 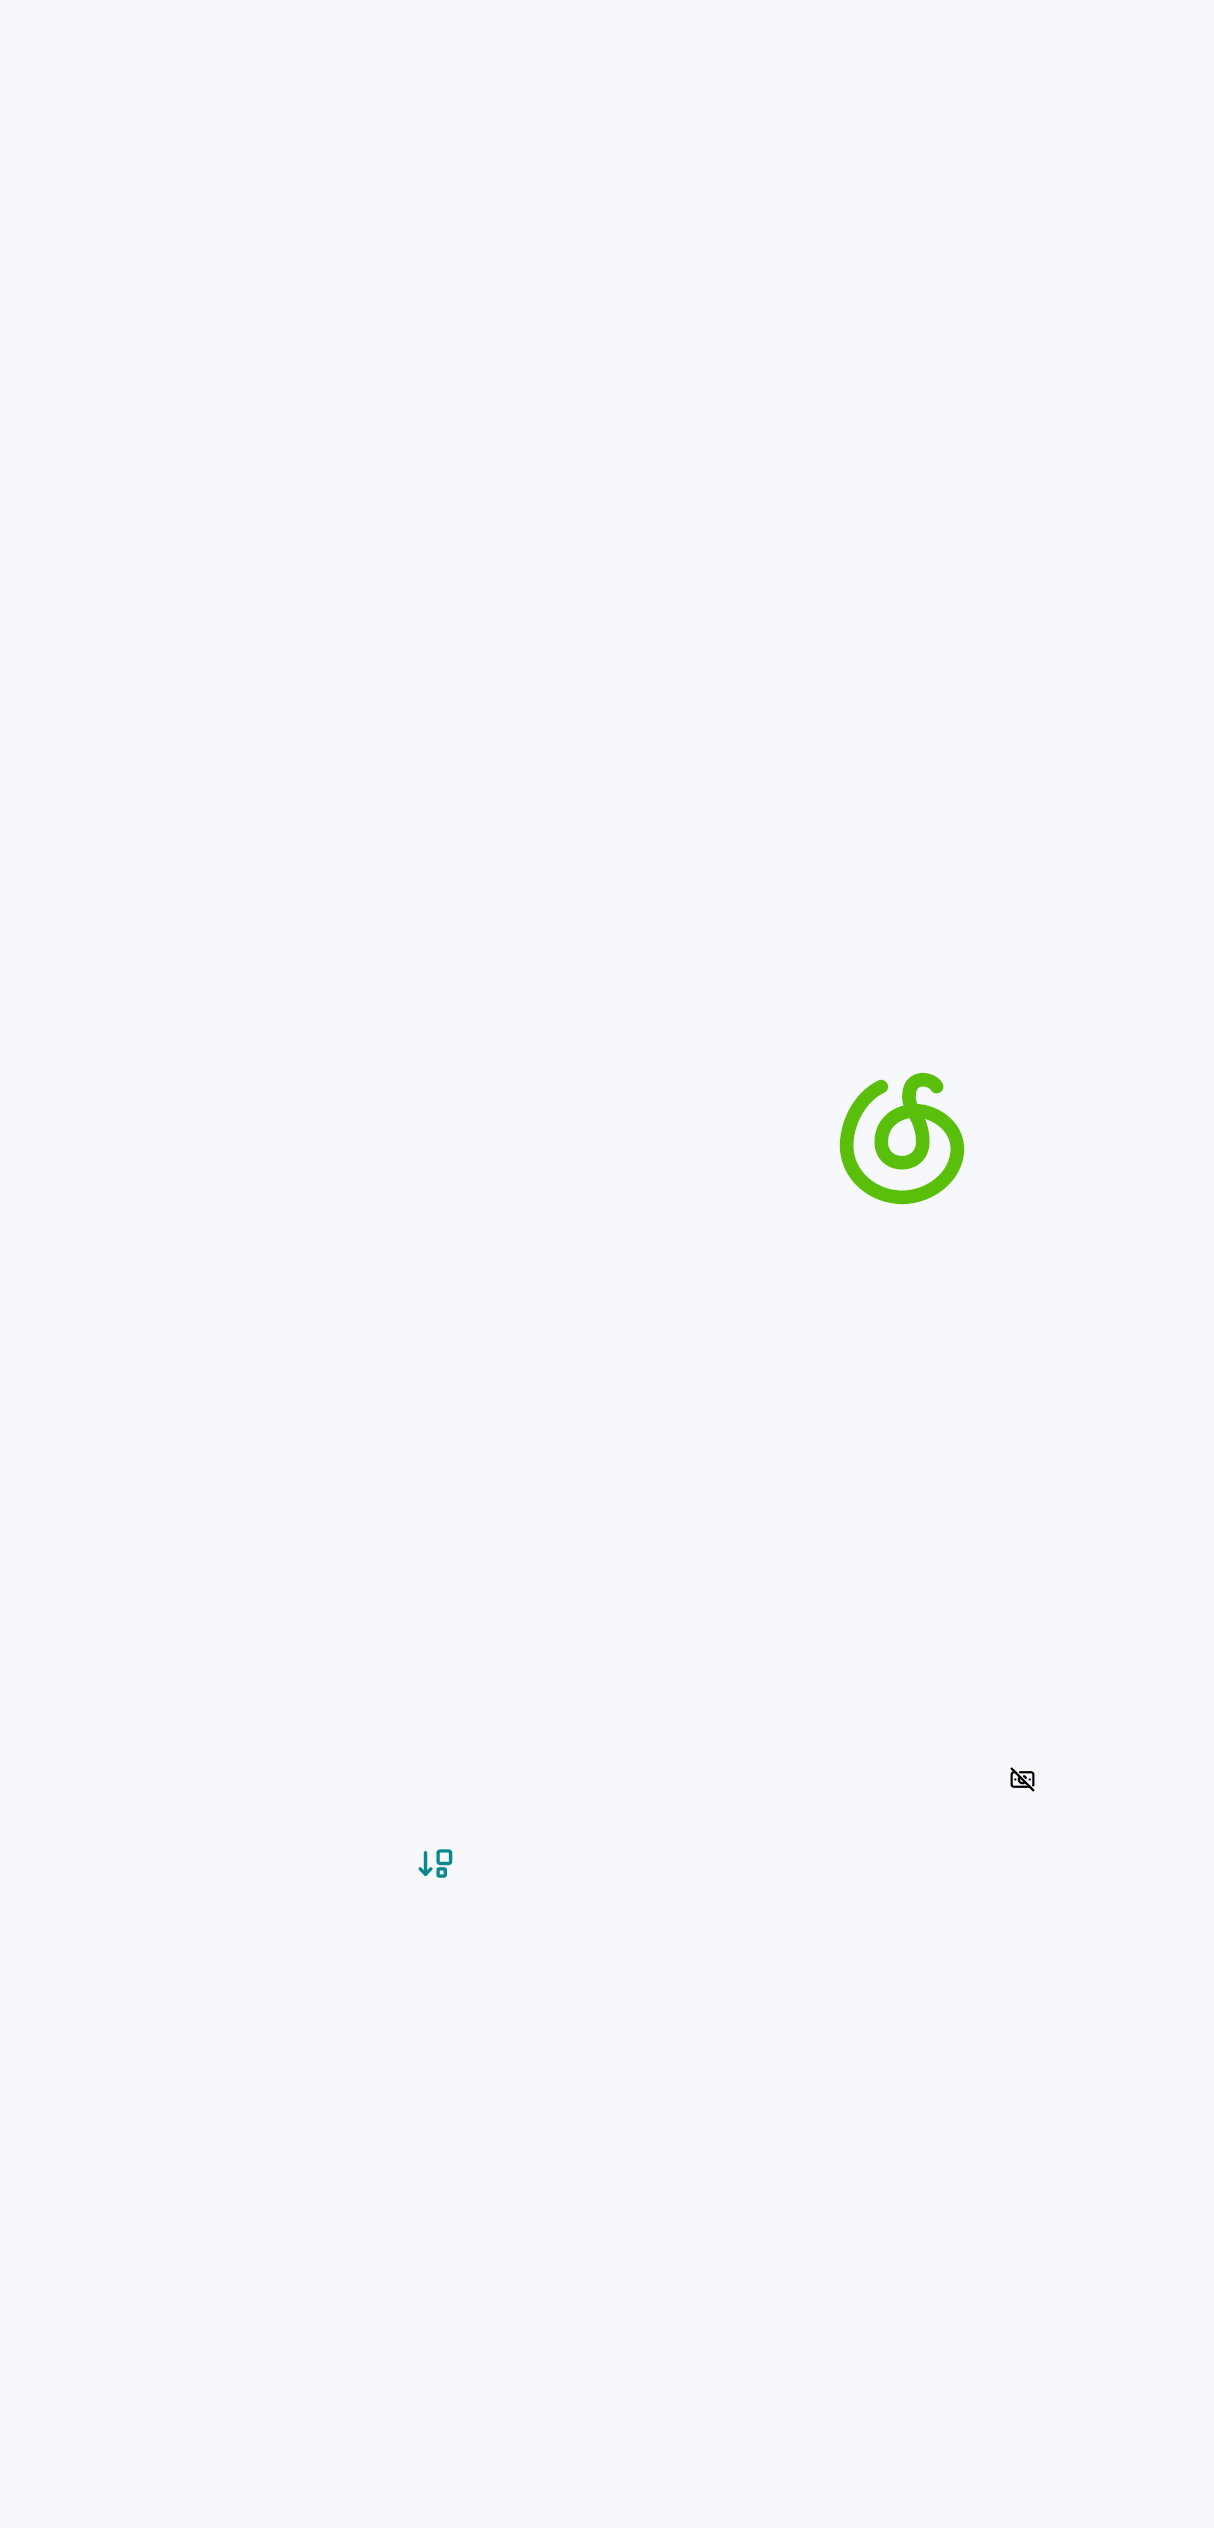 I want to click on open NetEase Music app, so click(x=902, y=1142).